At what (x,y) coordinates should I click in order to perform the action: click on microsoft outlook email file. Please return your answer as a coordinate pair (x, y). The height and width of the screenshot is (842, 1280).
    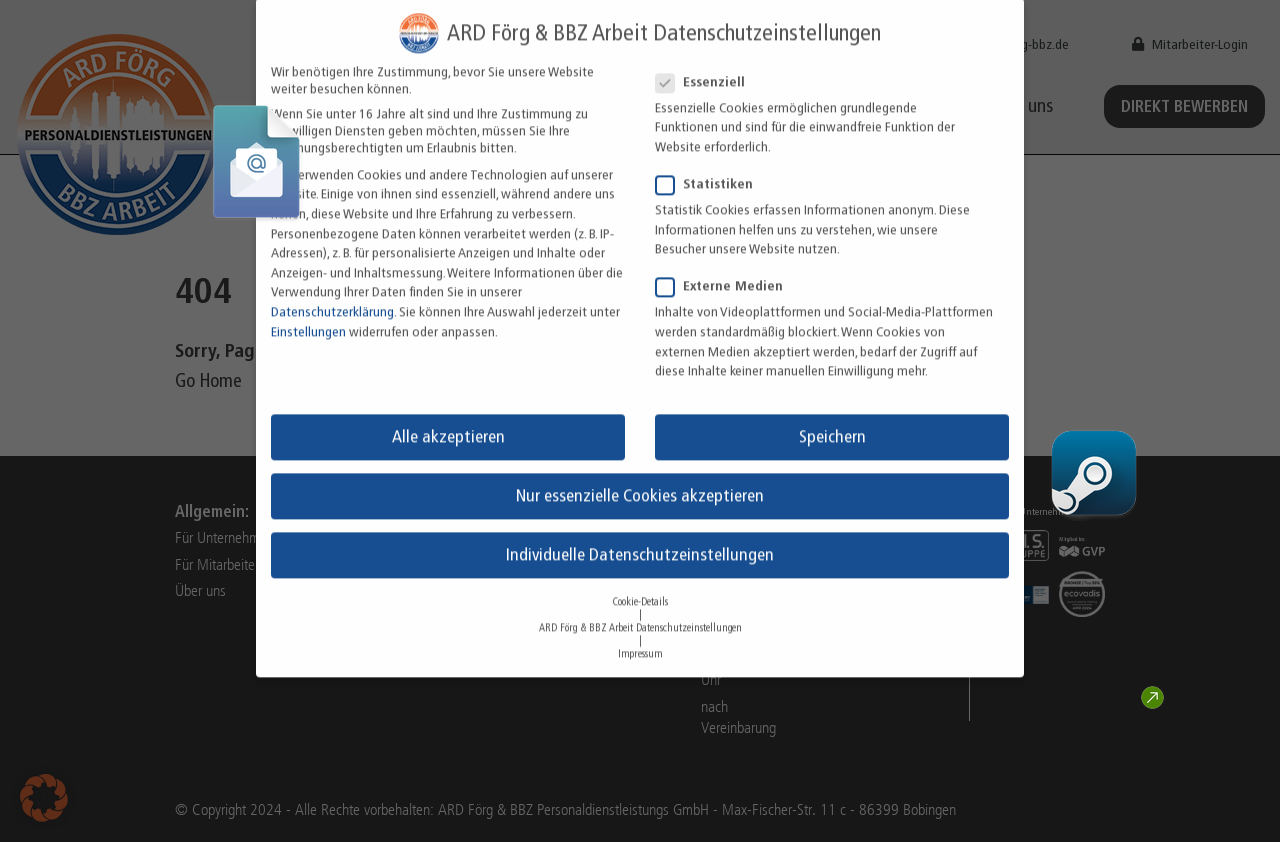
    Looking at the image, I should click on (256, 161).